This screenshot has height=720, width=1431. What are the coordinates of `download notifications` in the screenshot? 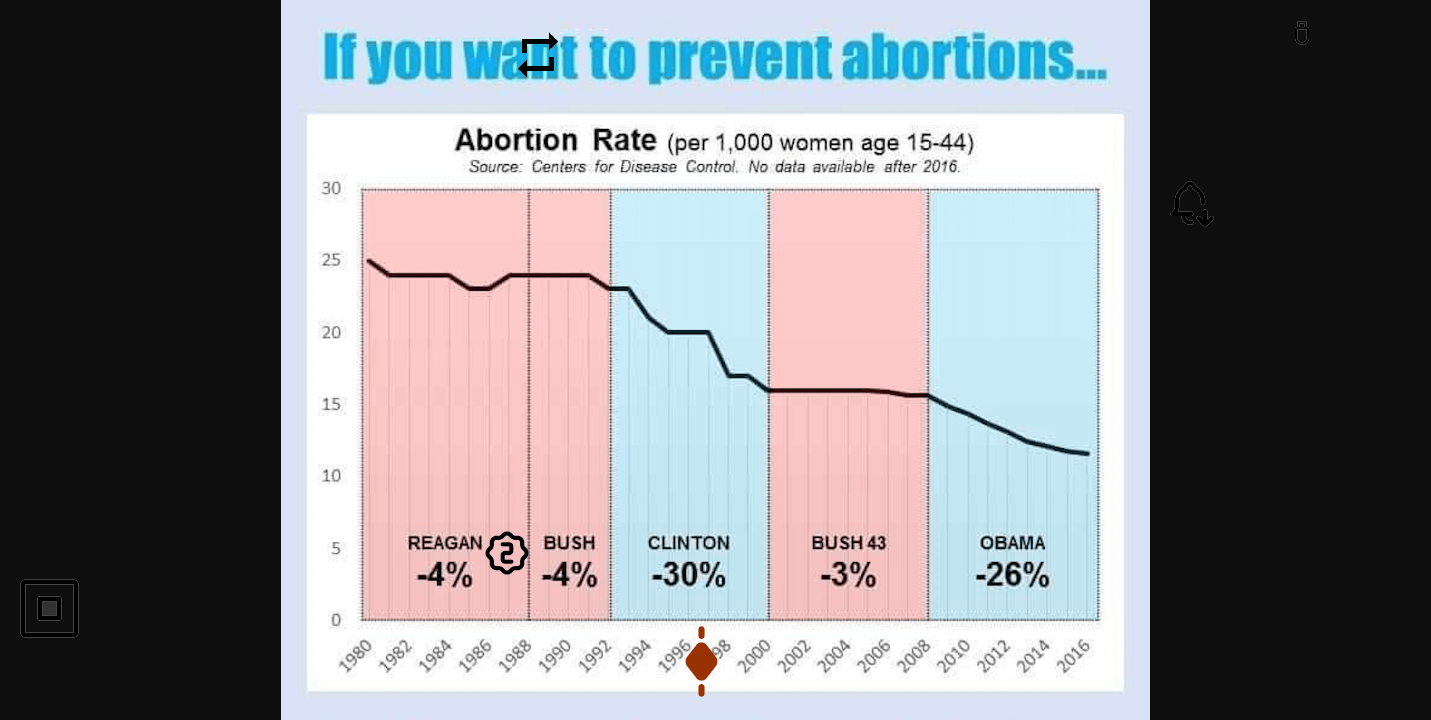 It's located at (1190, 203).